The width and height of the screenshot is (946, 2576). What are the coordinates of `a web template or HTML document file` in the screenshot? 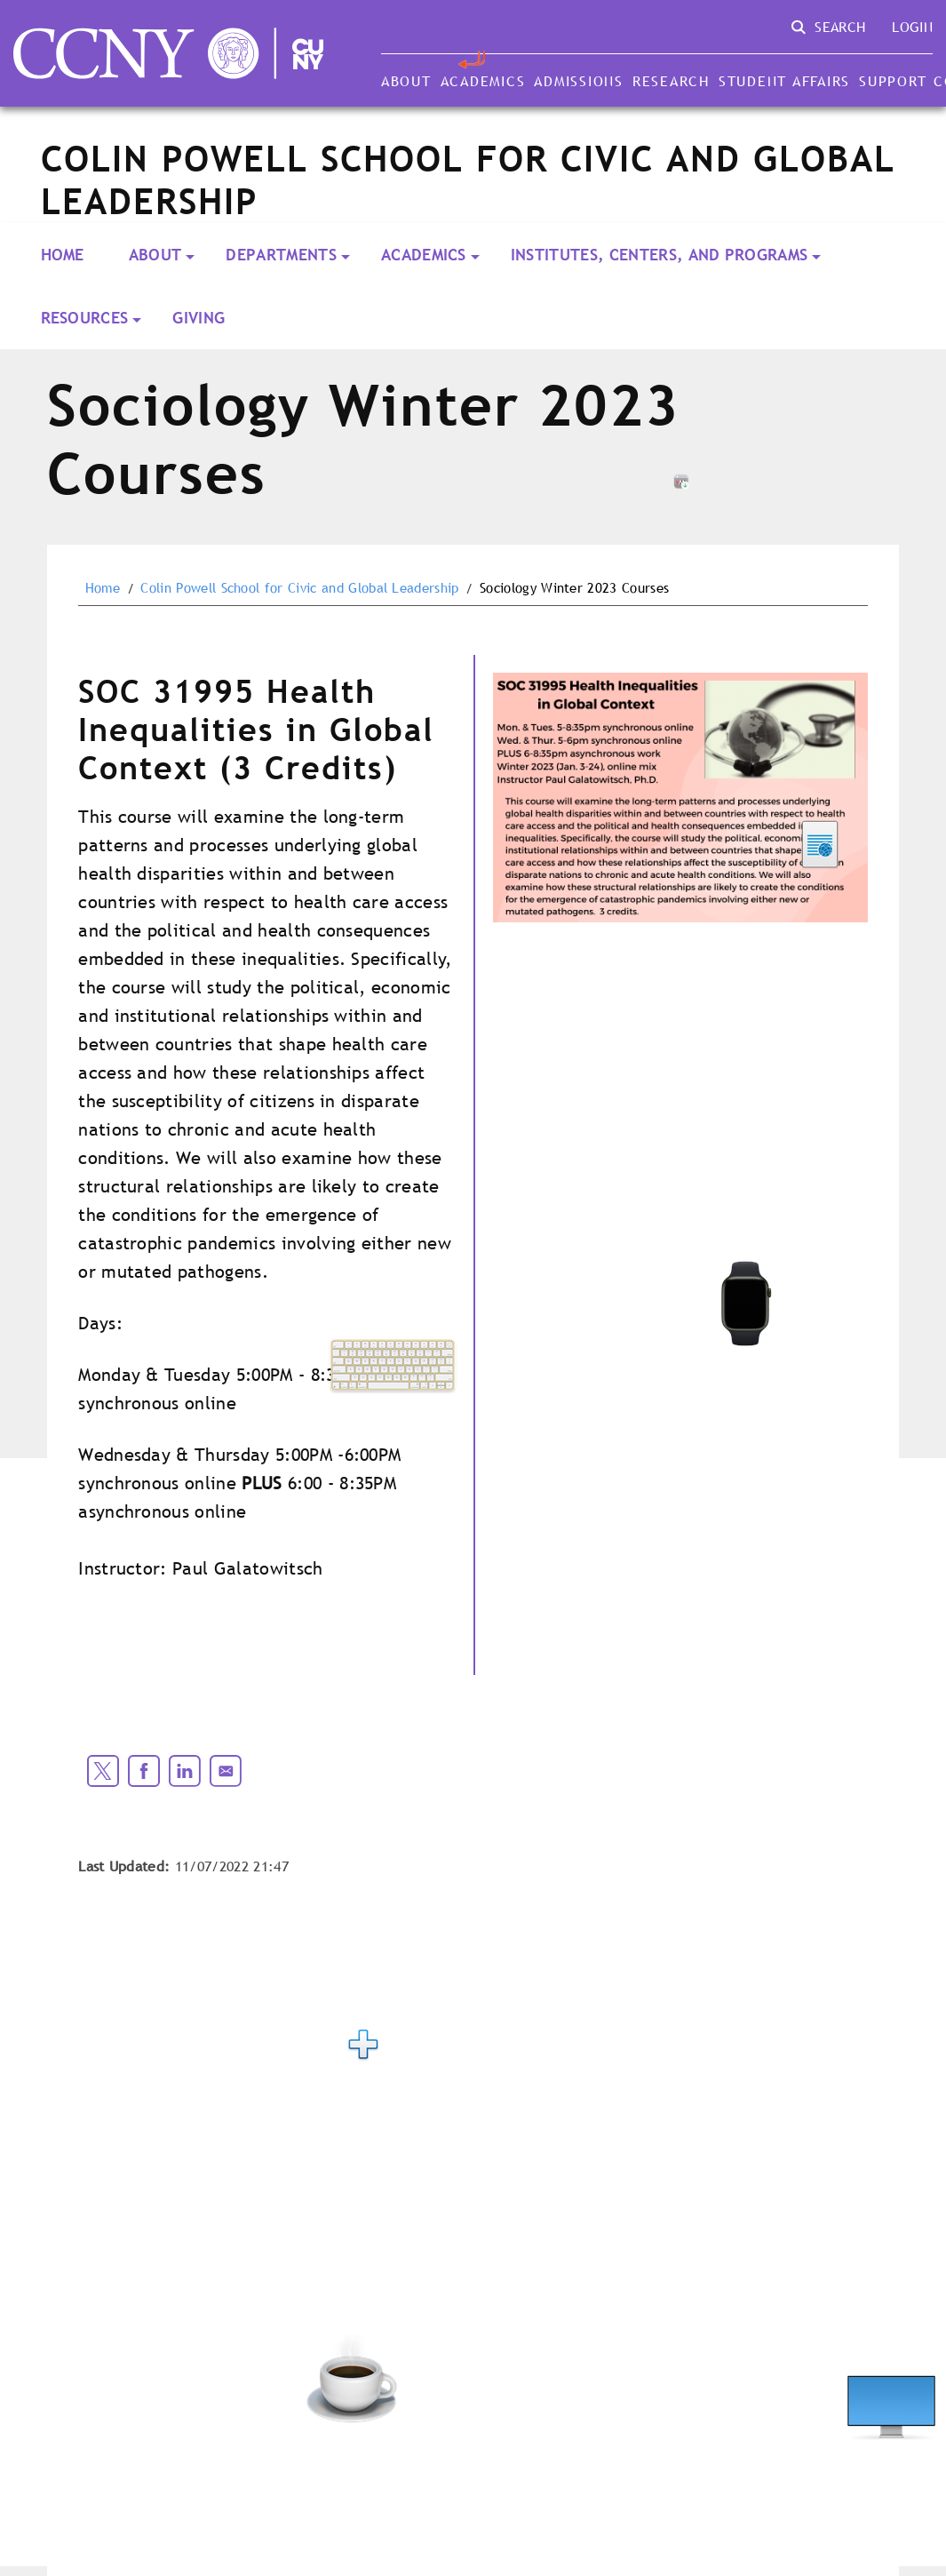 It's located at (820, 845).